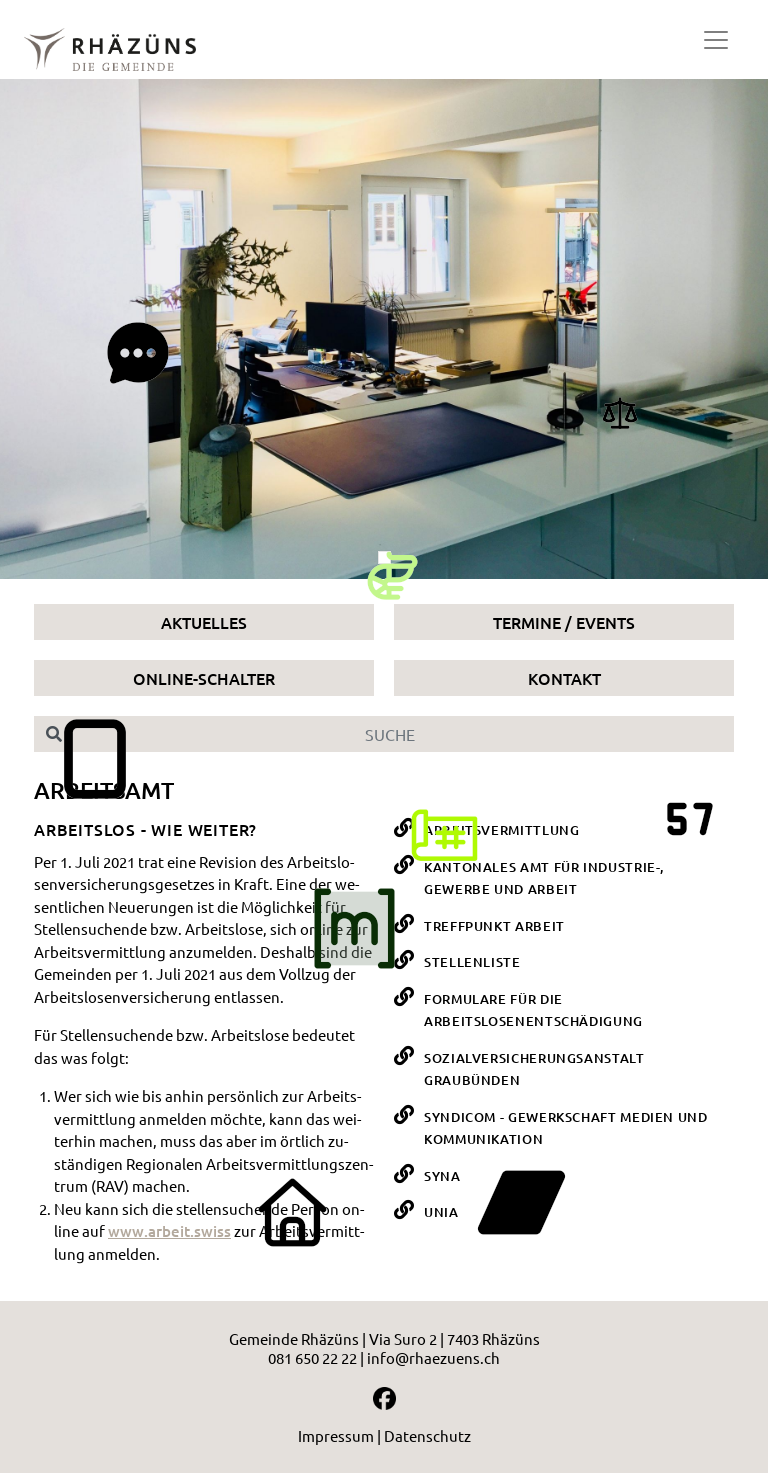  Describe the element at coordinates (292, 1212) in the screenshot. I see `go to home screen` at that location.